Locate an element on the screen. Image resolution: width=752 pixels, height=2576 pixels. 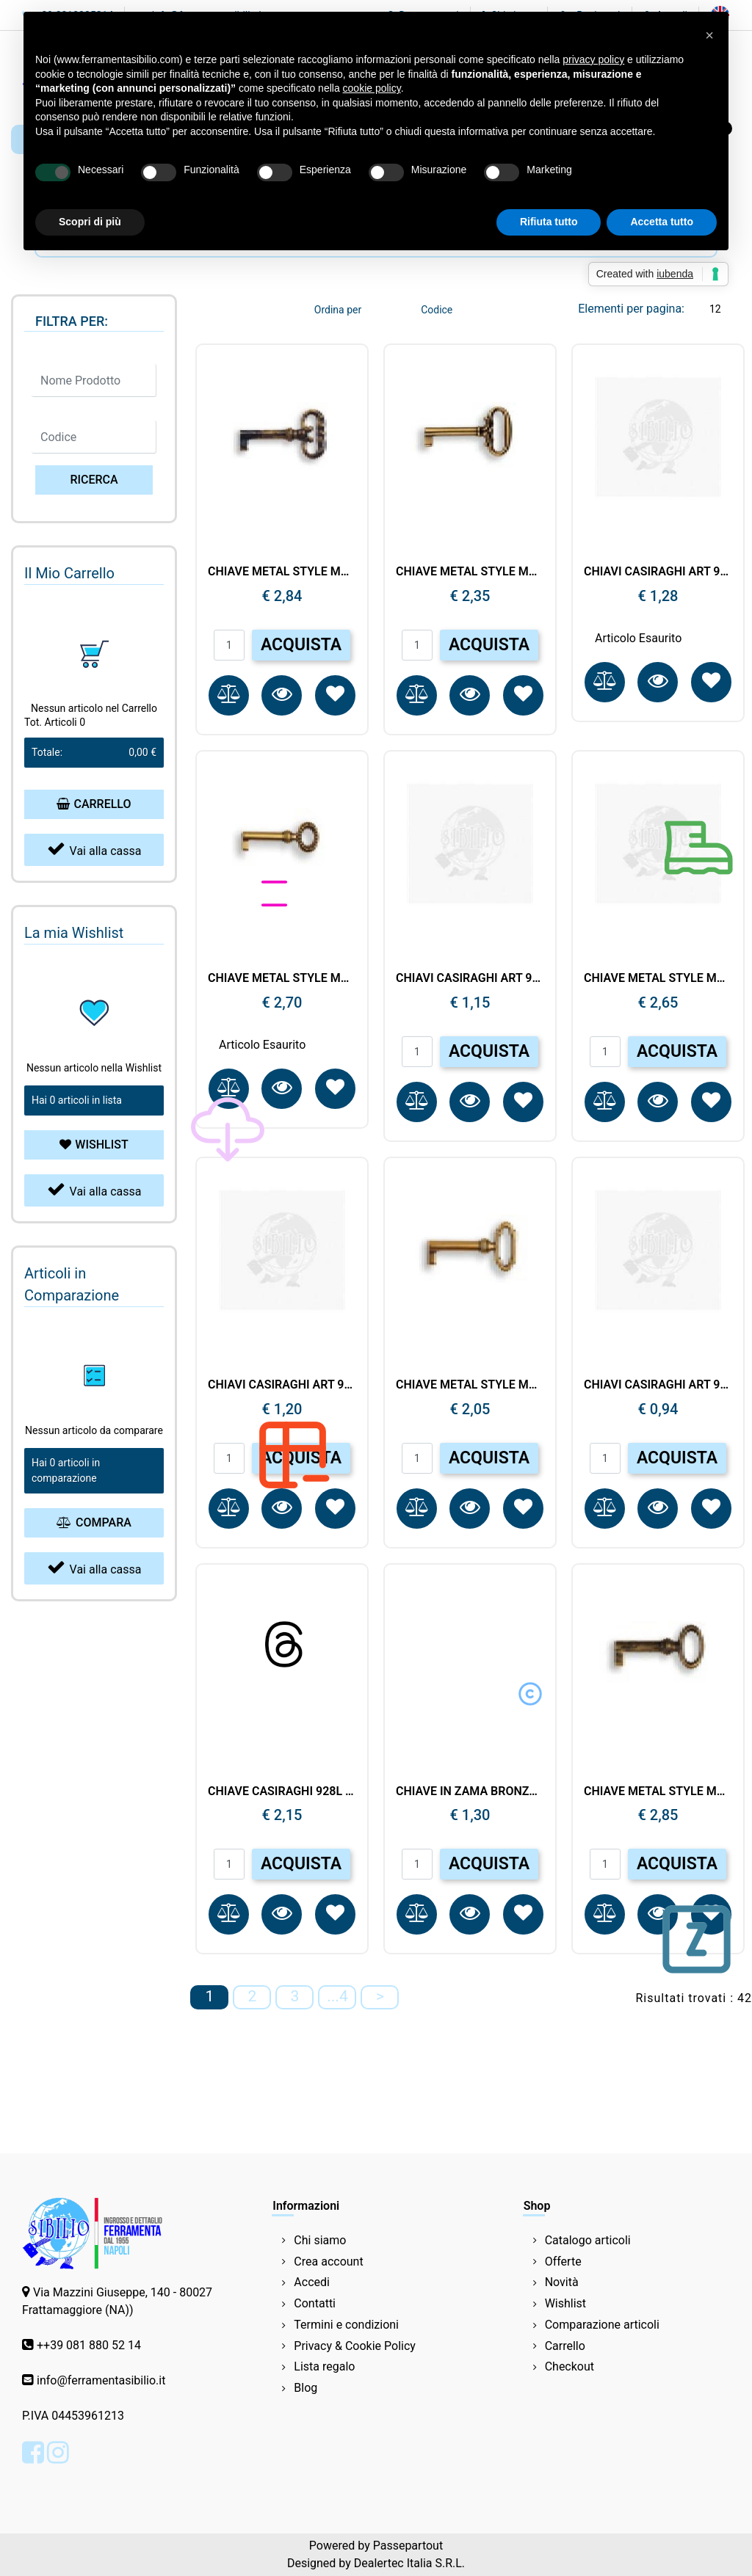
switch to large or spacious list view is located at coordinates (274, 893).